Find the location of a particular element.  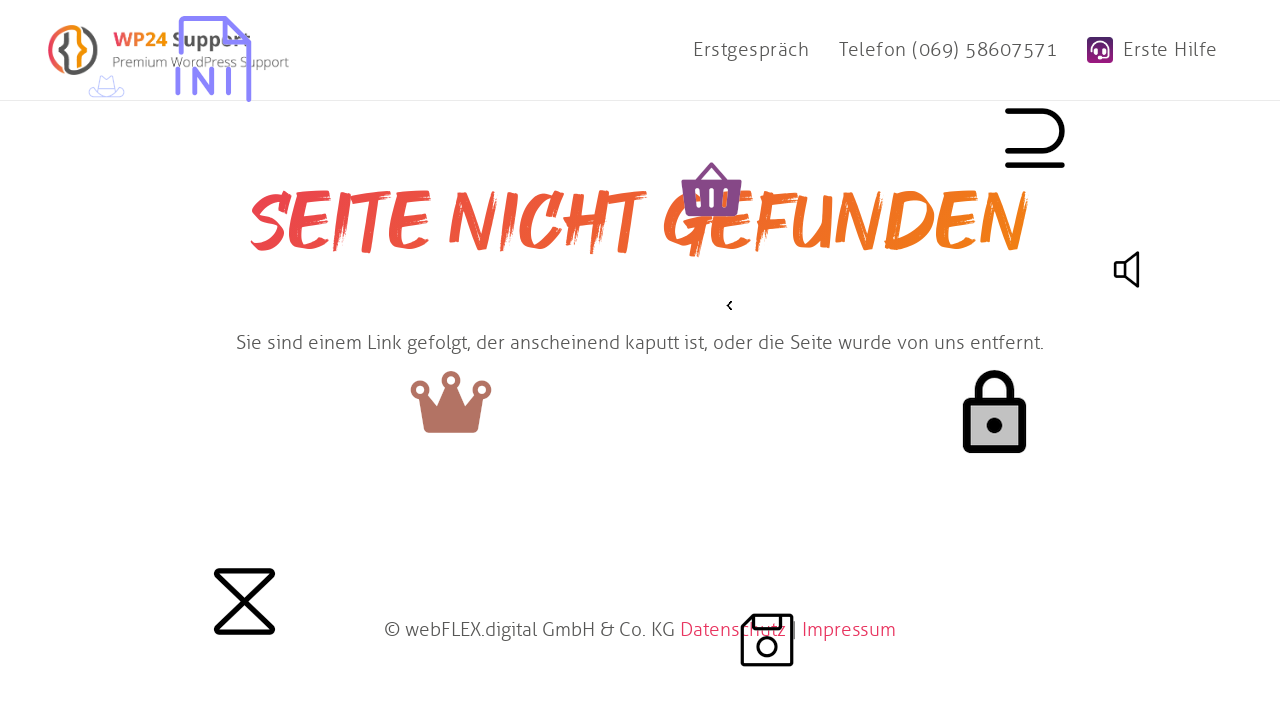

save current file or document is located at coordinates (767, 640).